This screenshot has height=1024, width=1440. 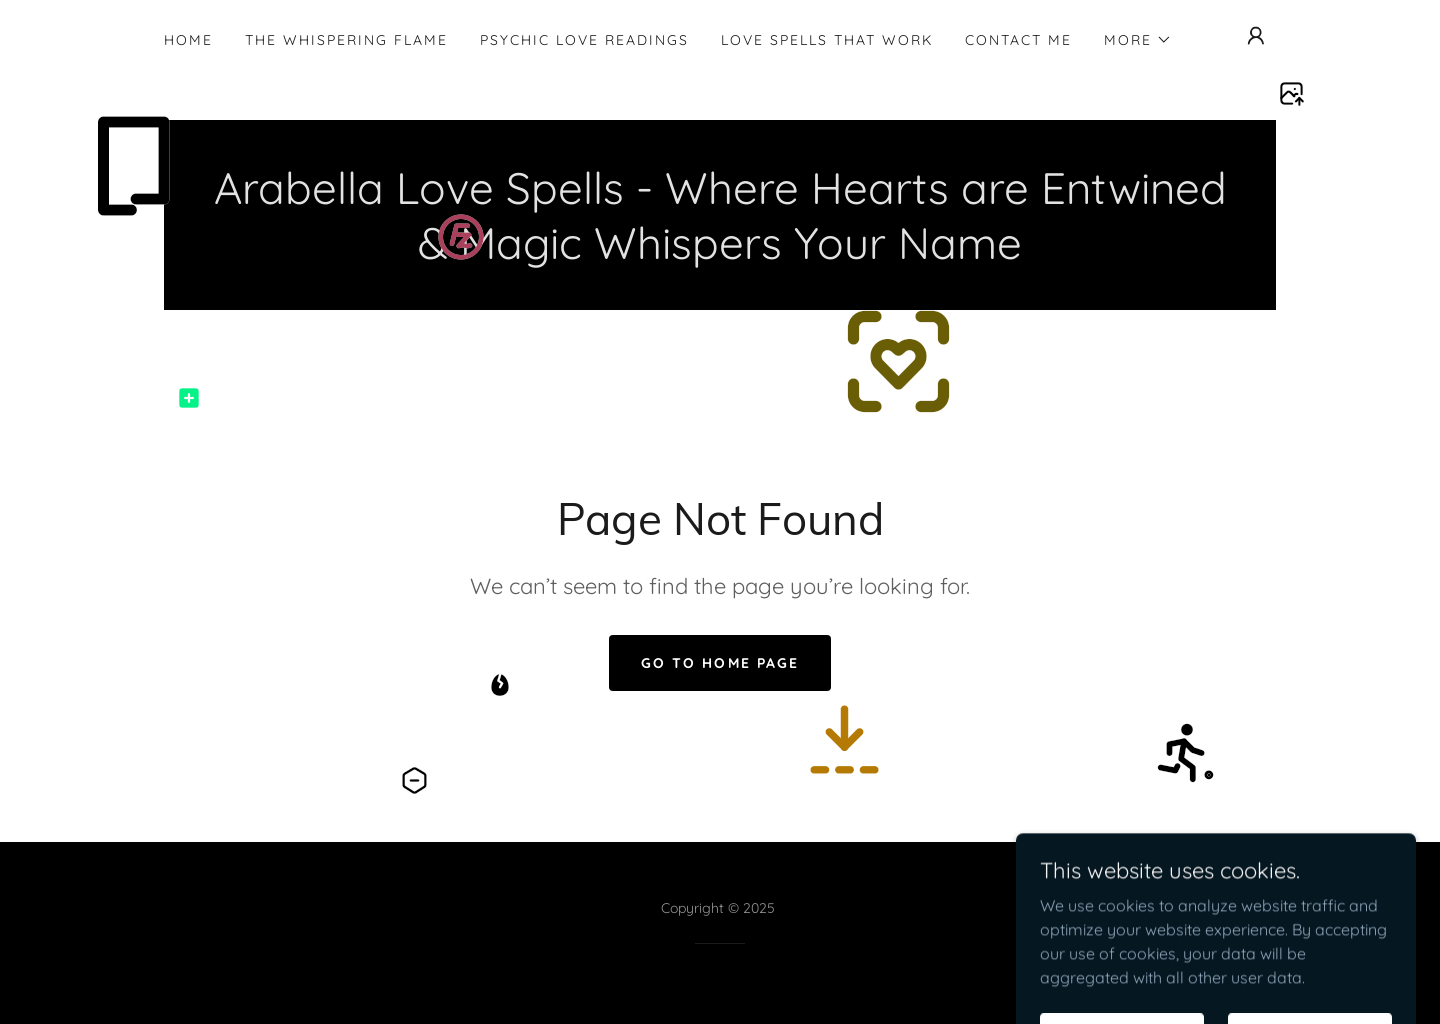 What do you see at coordinates (844, 739) in the screenshot?
I see `download file to a specific location` at bounding box center [844, 739].